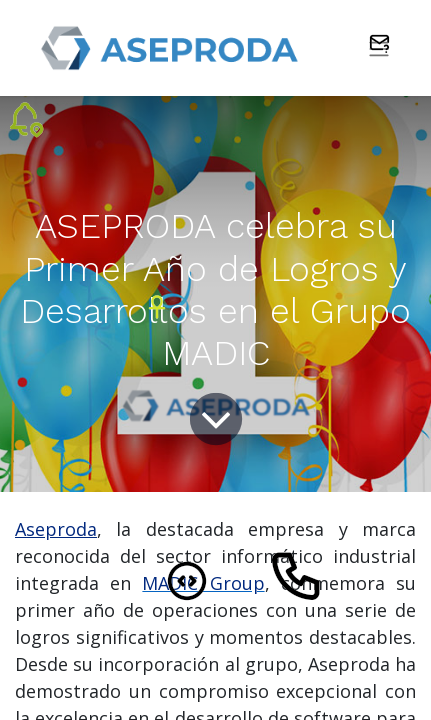  What do you see at coordinates (25, 119) in the screenshot?
I see `pin a notification to keep it visible` at bounding box center [25, 119].